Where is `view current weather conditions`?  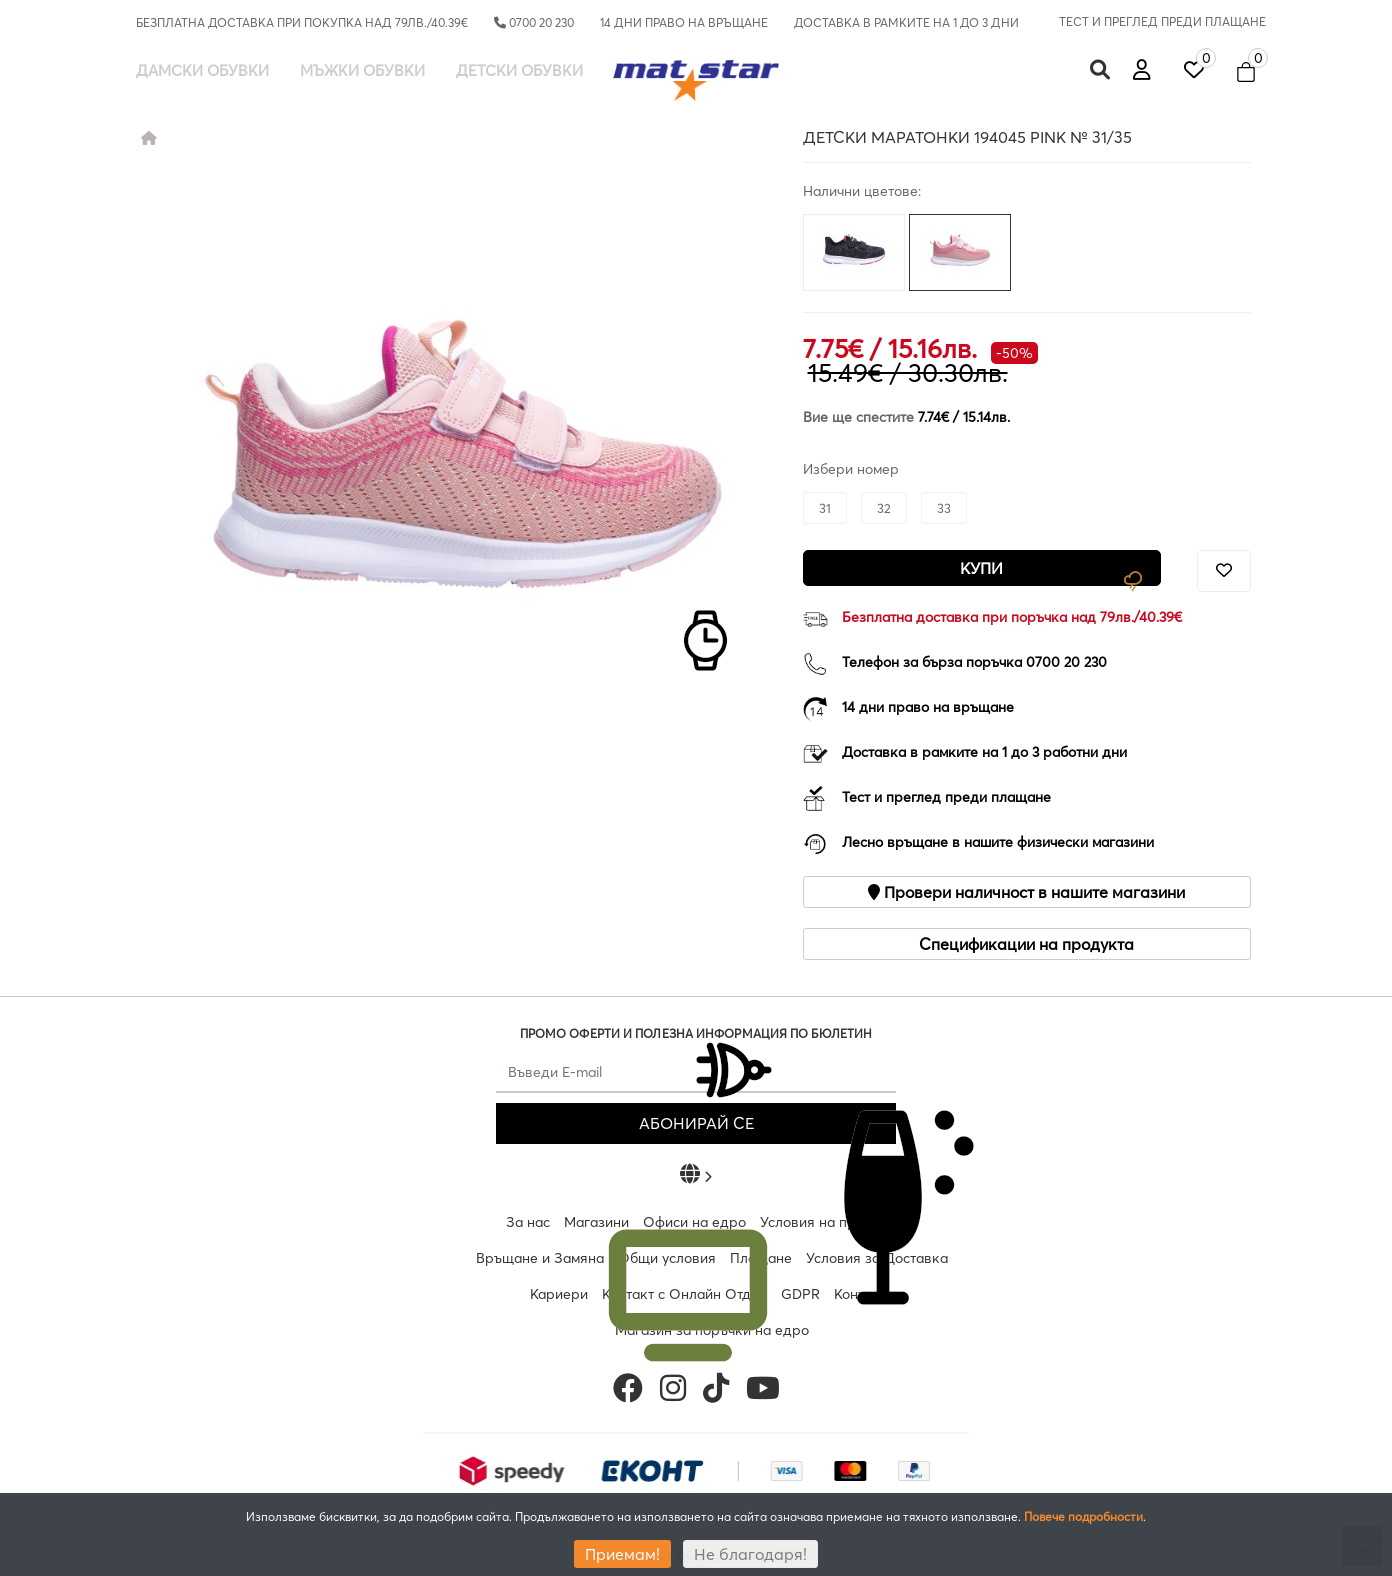 view current weather conditions is located at coordinates (1133, 581).